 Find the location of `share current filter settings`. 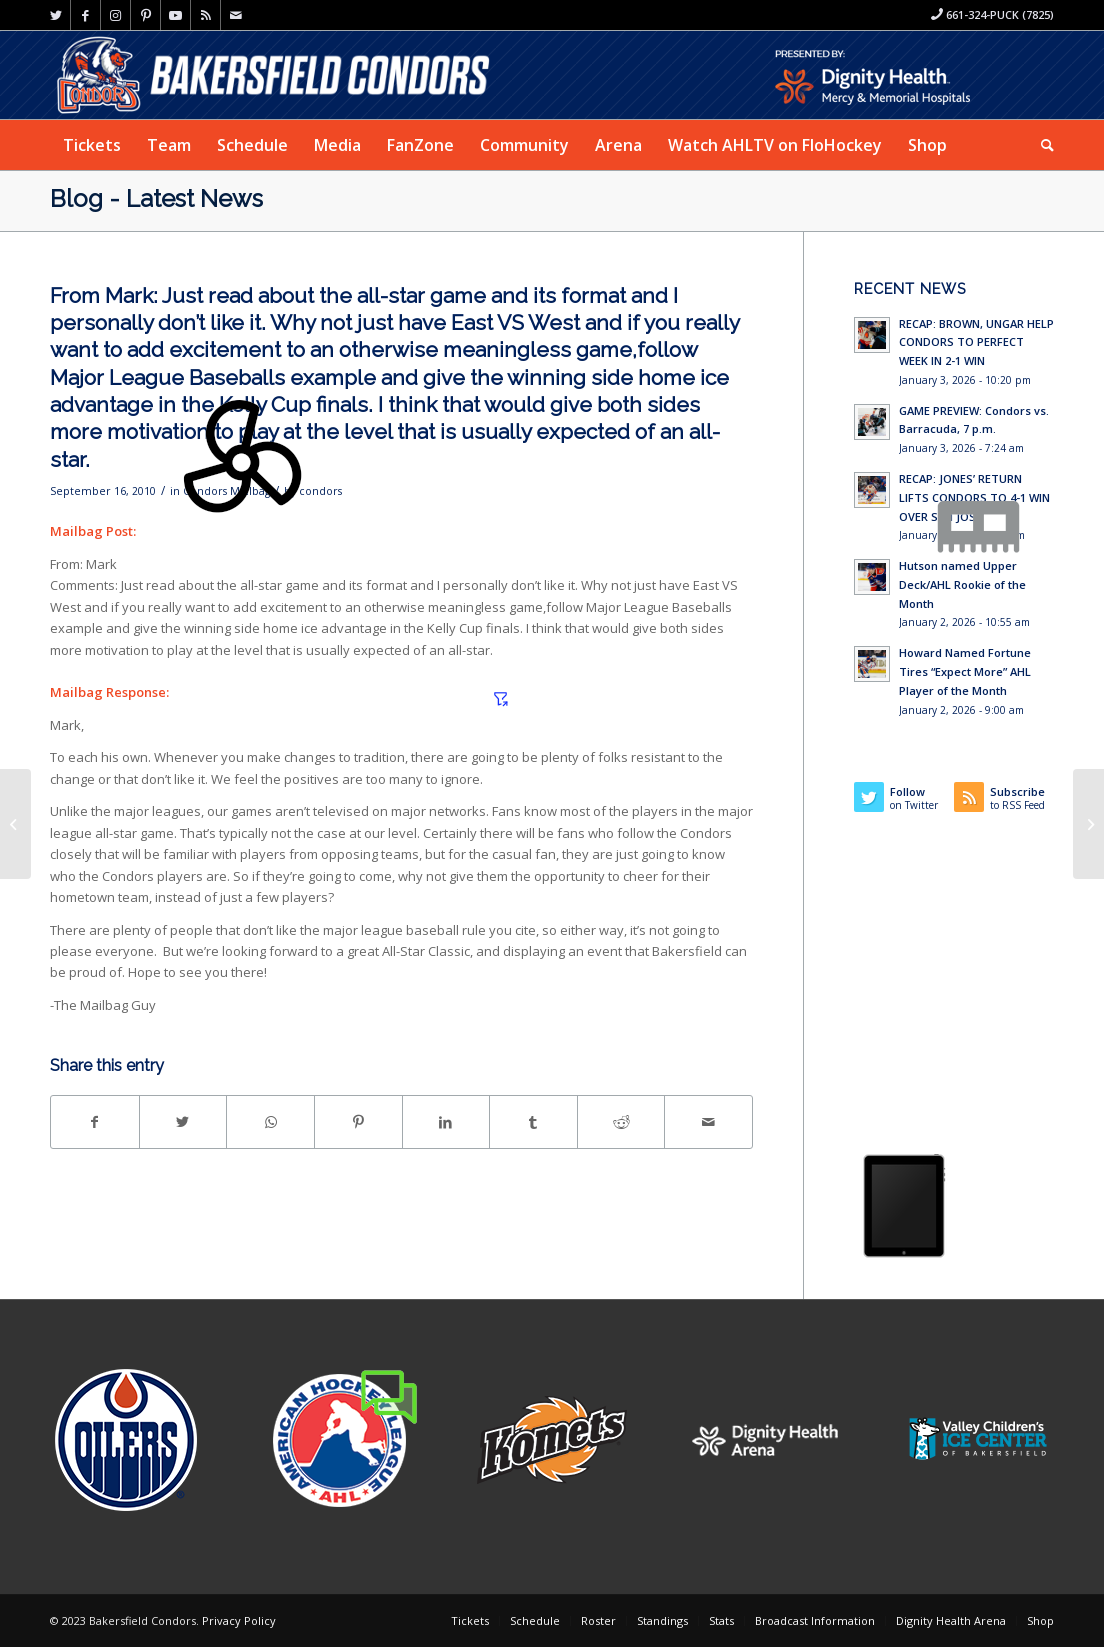

share current filter settings is located at coordinates (500, 698).